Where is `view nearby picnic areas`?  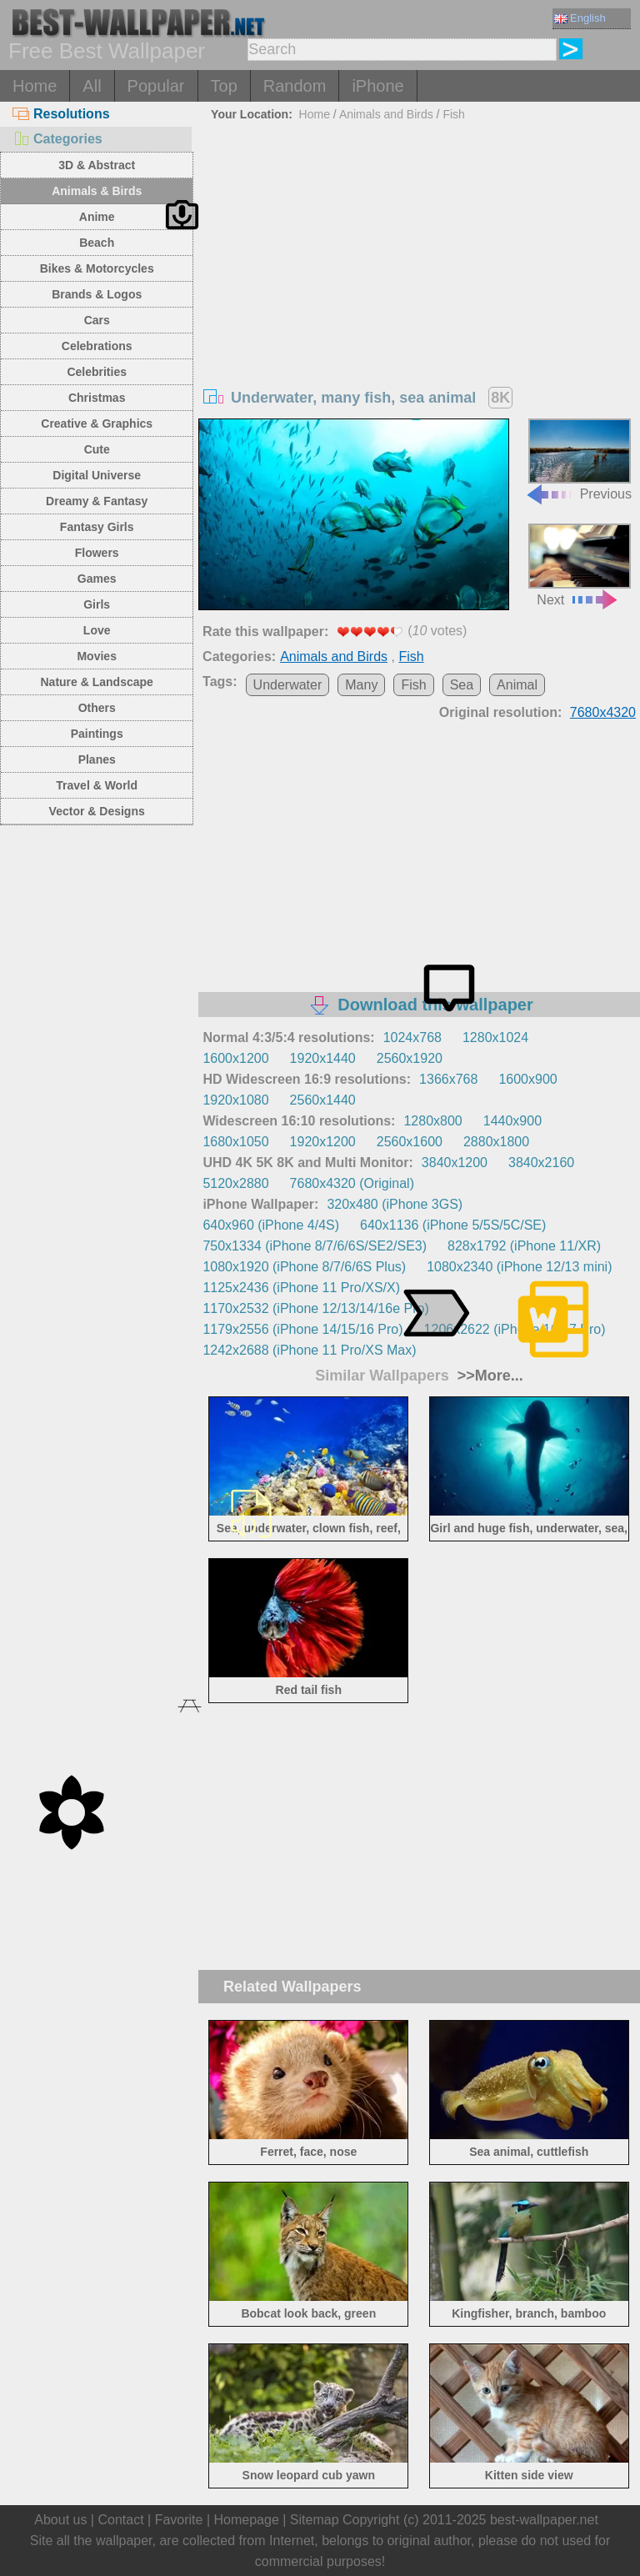 view nearby picnic areas is located at coordinates (189, 1706).